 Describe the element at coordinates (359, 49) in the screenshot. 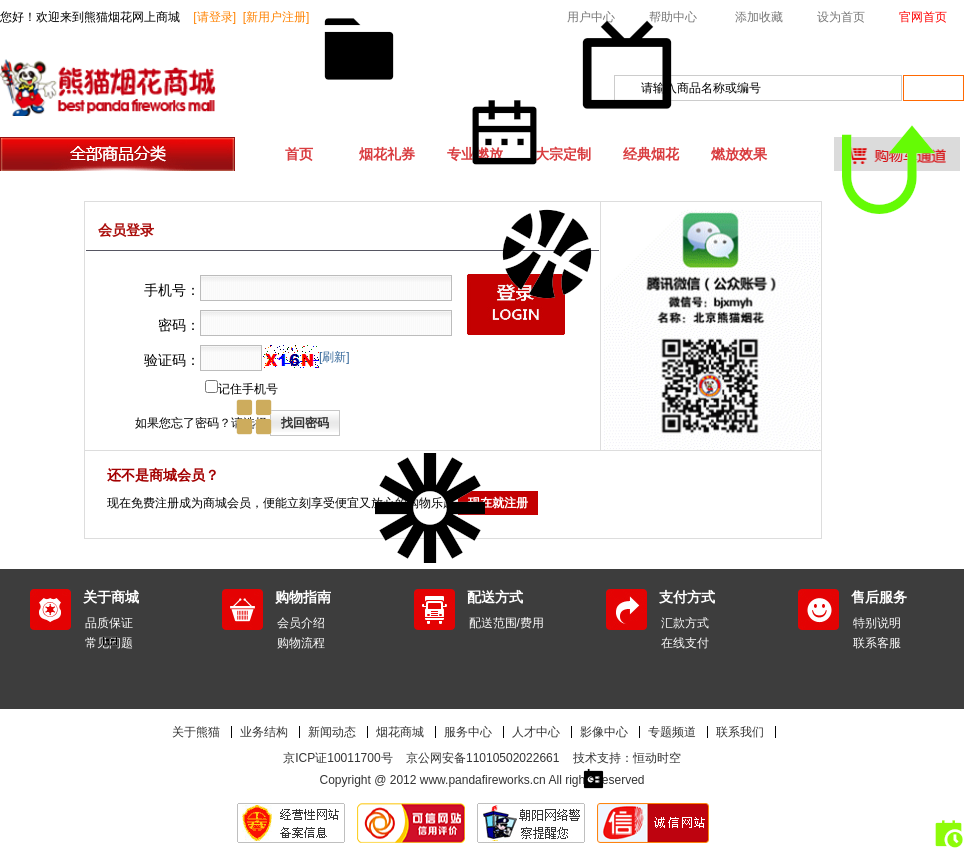

I see `open folder to view files` at that location.